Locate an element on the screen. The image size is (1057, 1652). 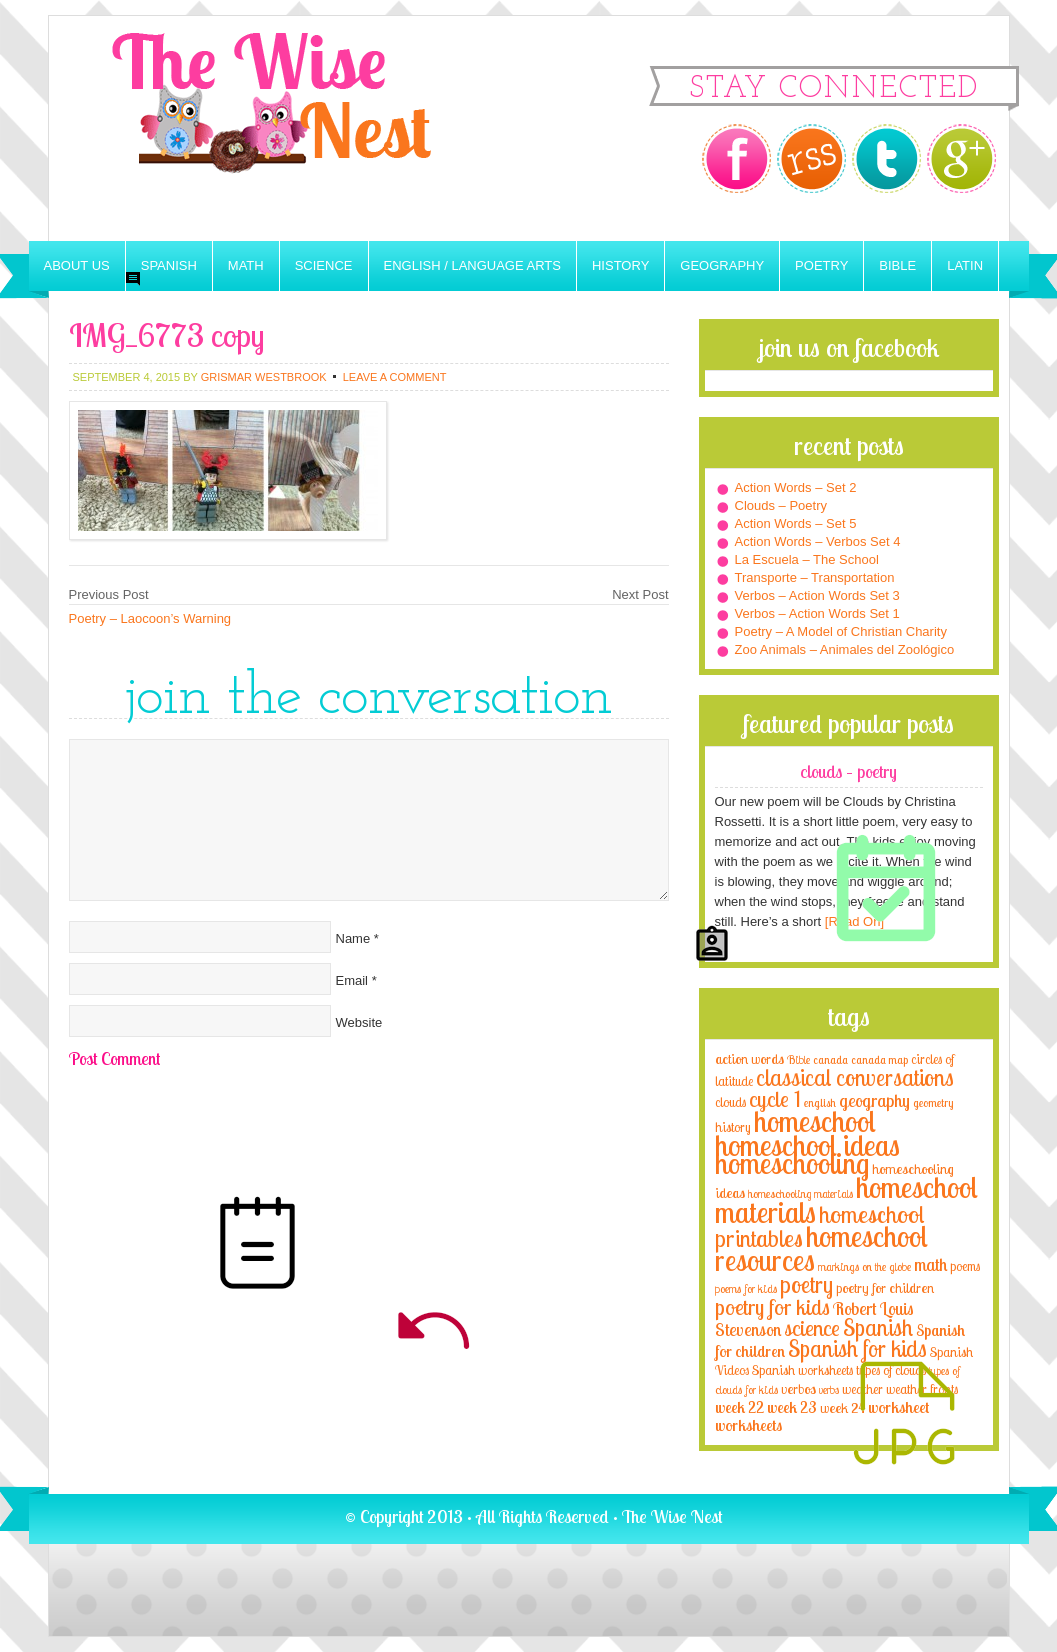
open notes or notepad app is located at coordinates (257, 1244).